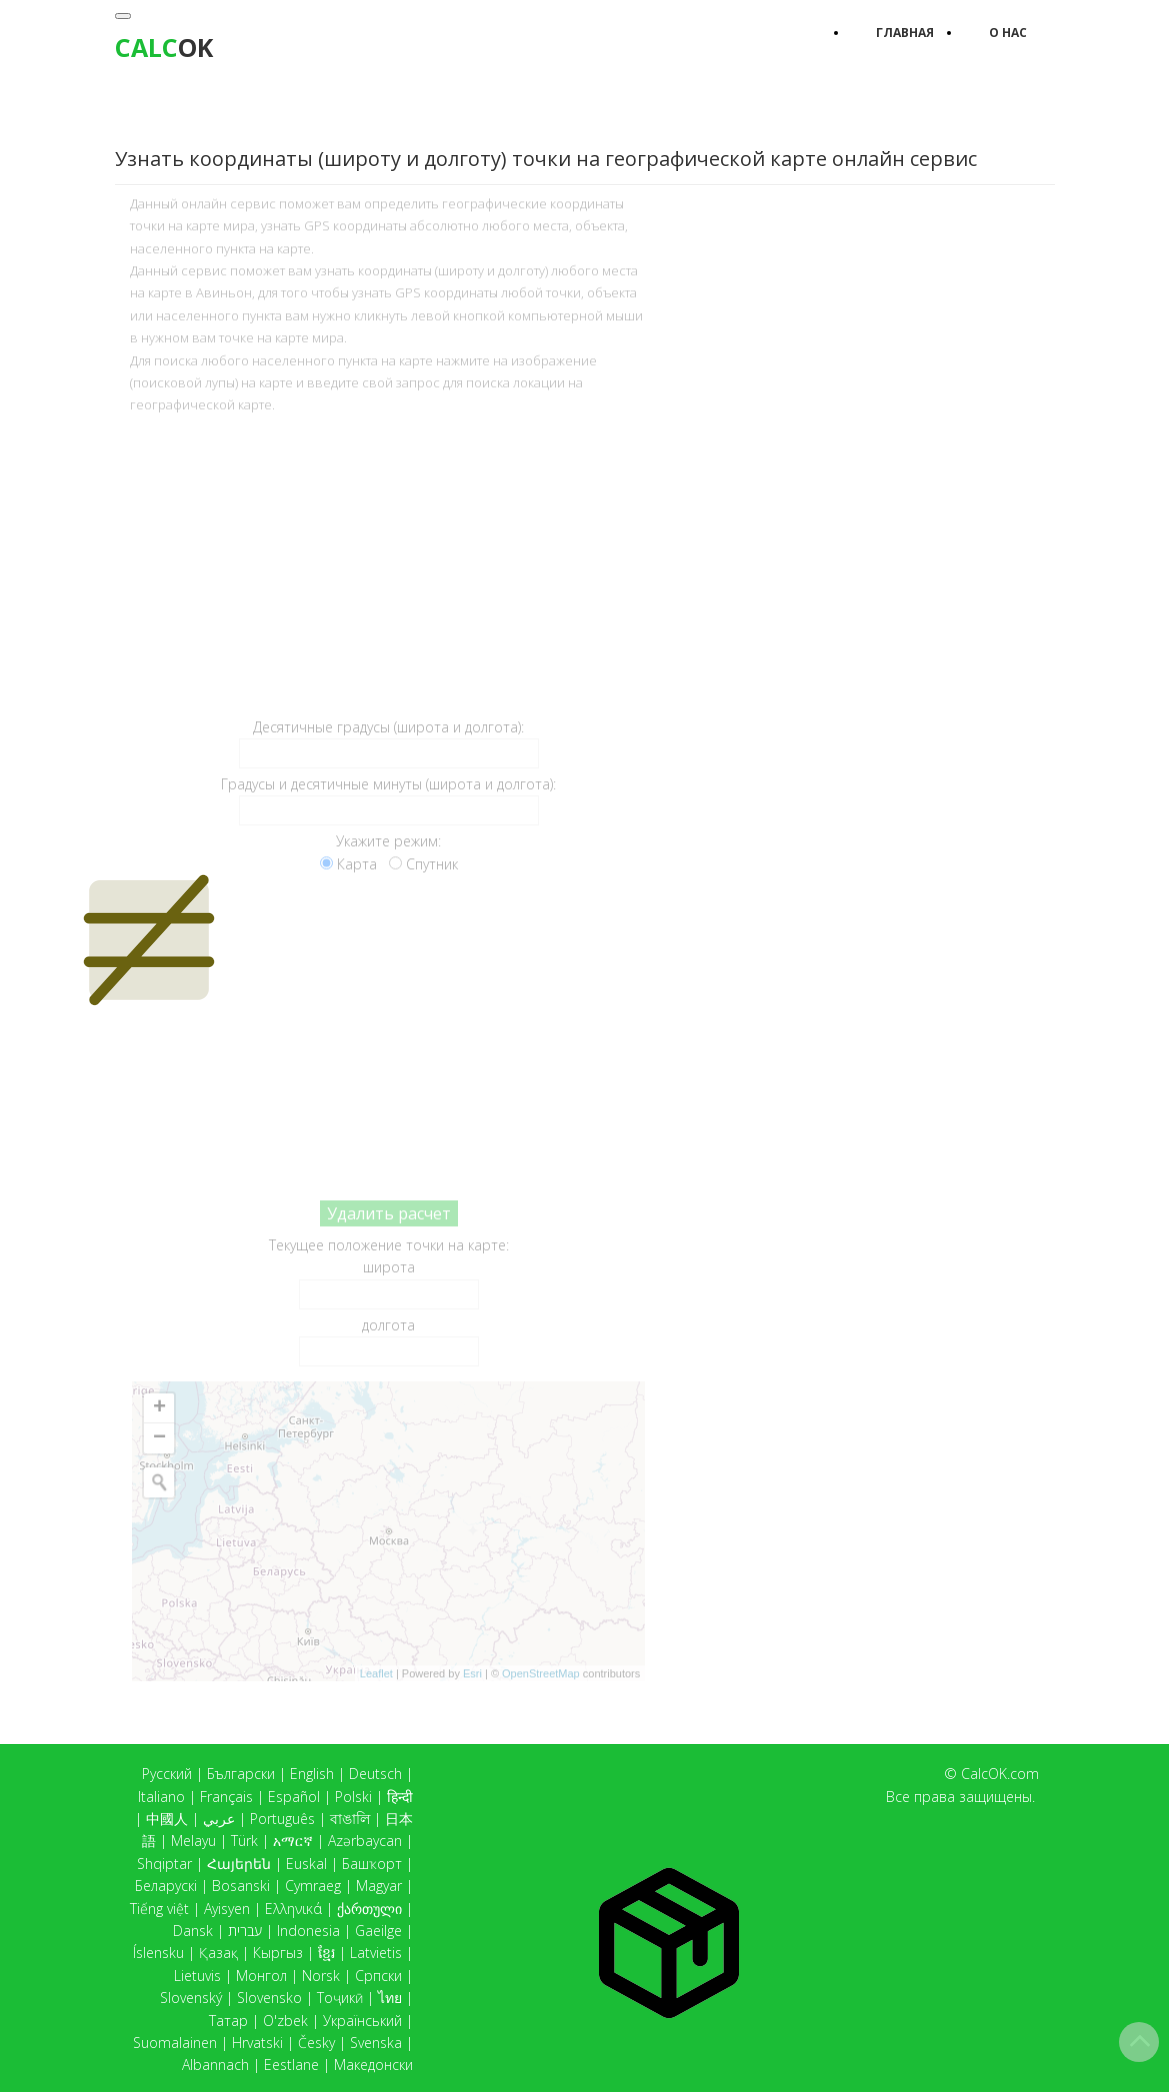 This screenshot has width=1169, height=2092. I want to click on view order shipment details, so click(669, 1943).